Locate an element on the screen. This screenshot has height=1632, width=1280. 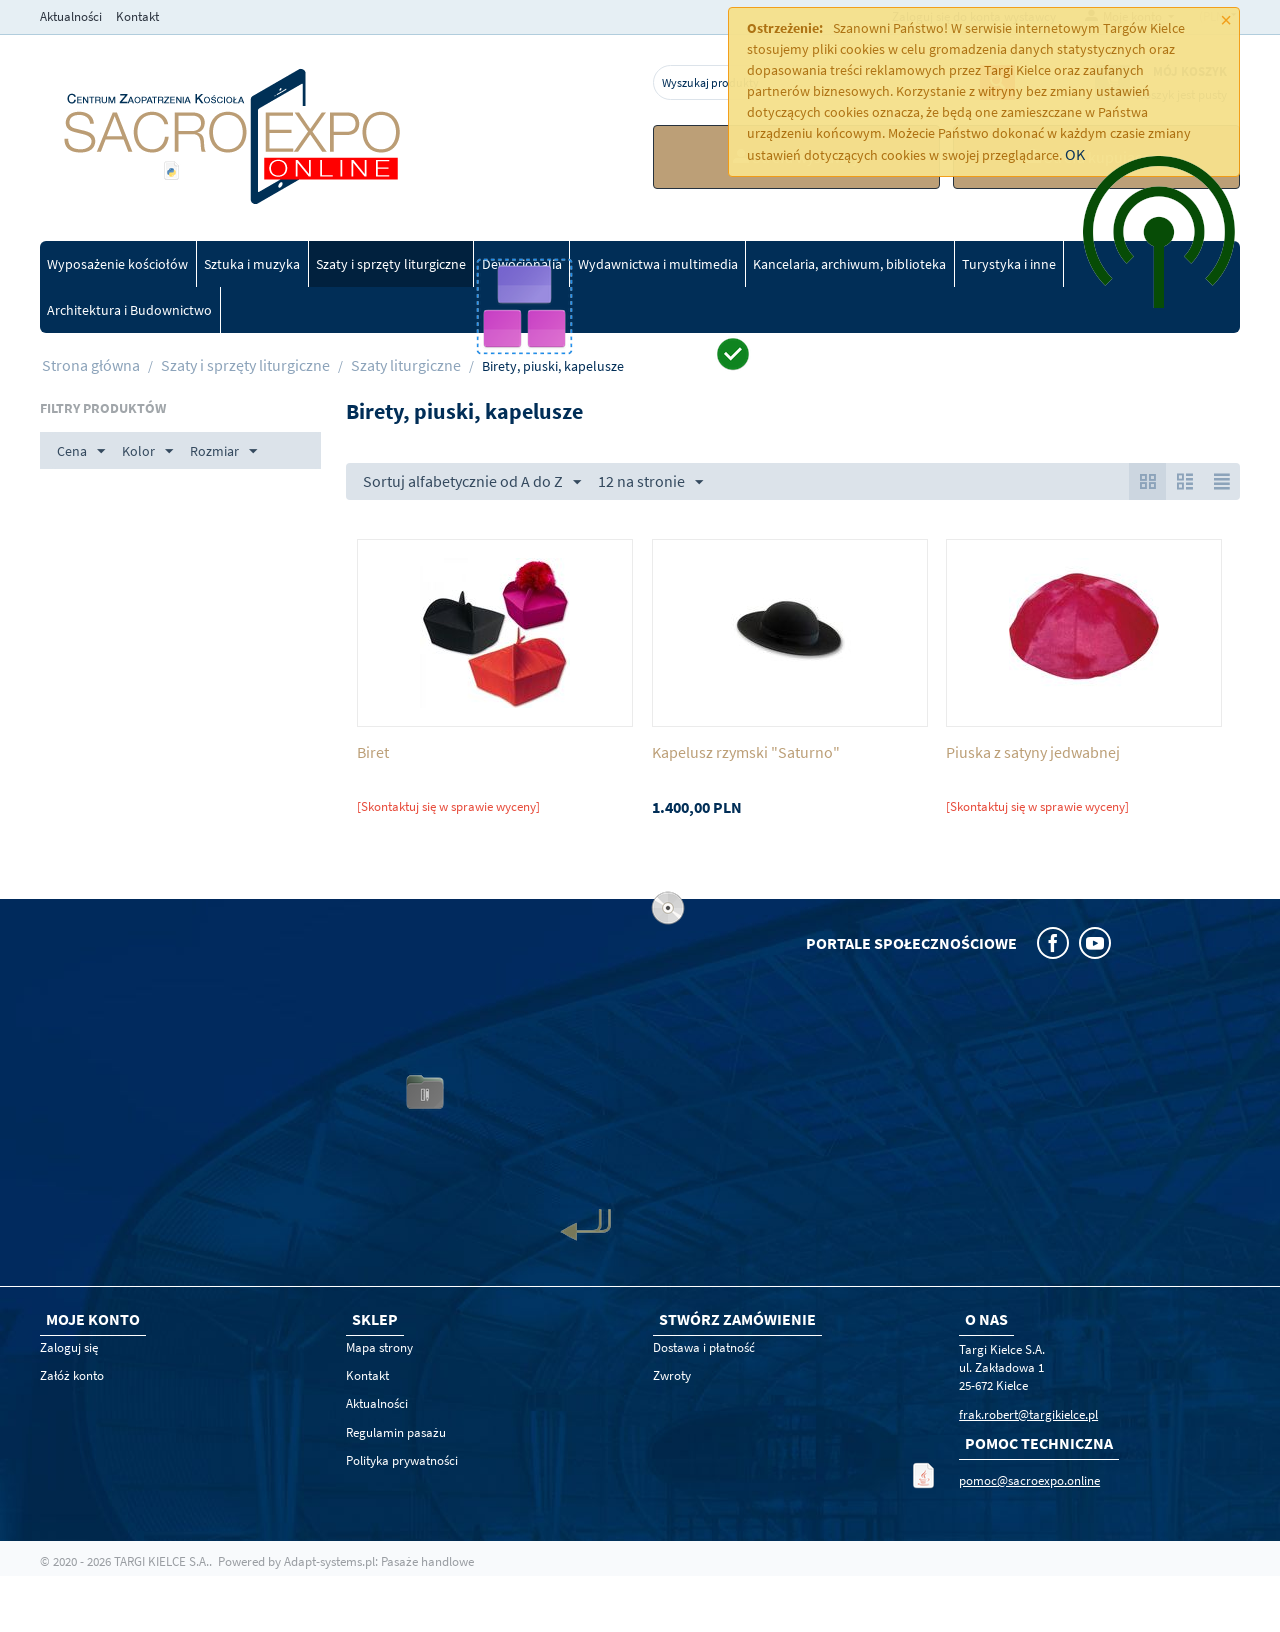
indicates a DVD-RAM disc device is located at coordinates (668, 908).